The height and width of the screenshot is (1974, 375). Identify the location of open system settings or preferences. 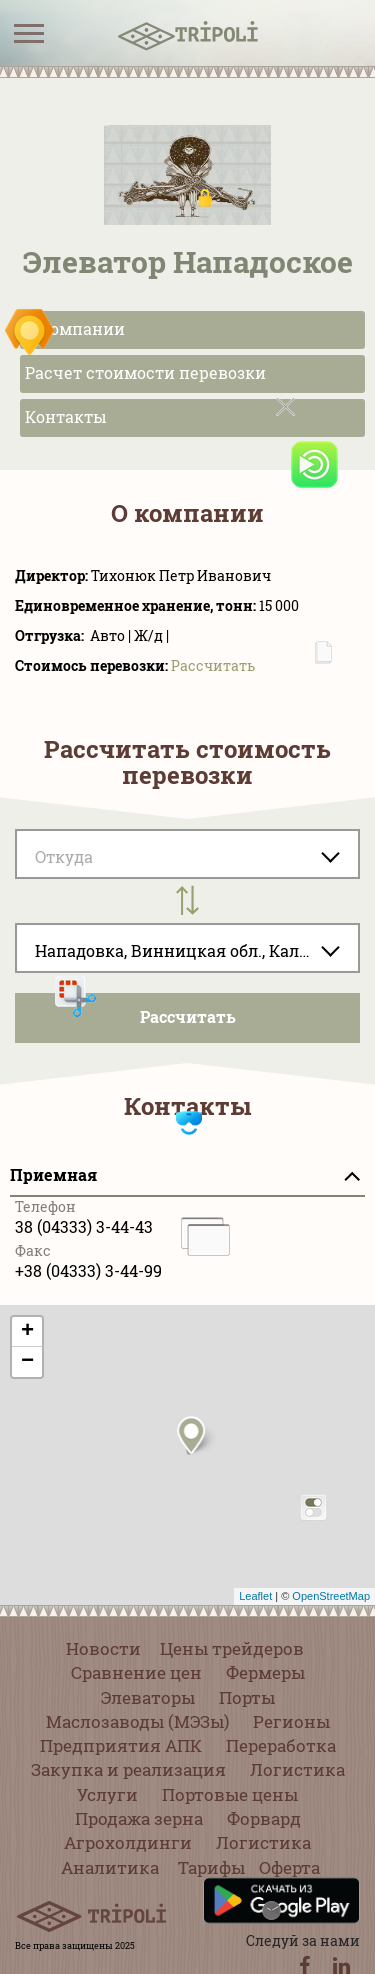
(313, 1507).